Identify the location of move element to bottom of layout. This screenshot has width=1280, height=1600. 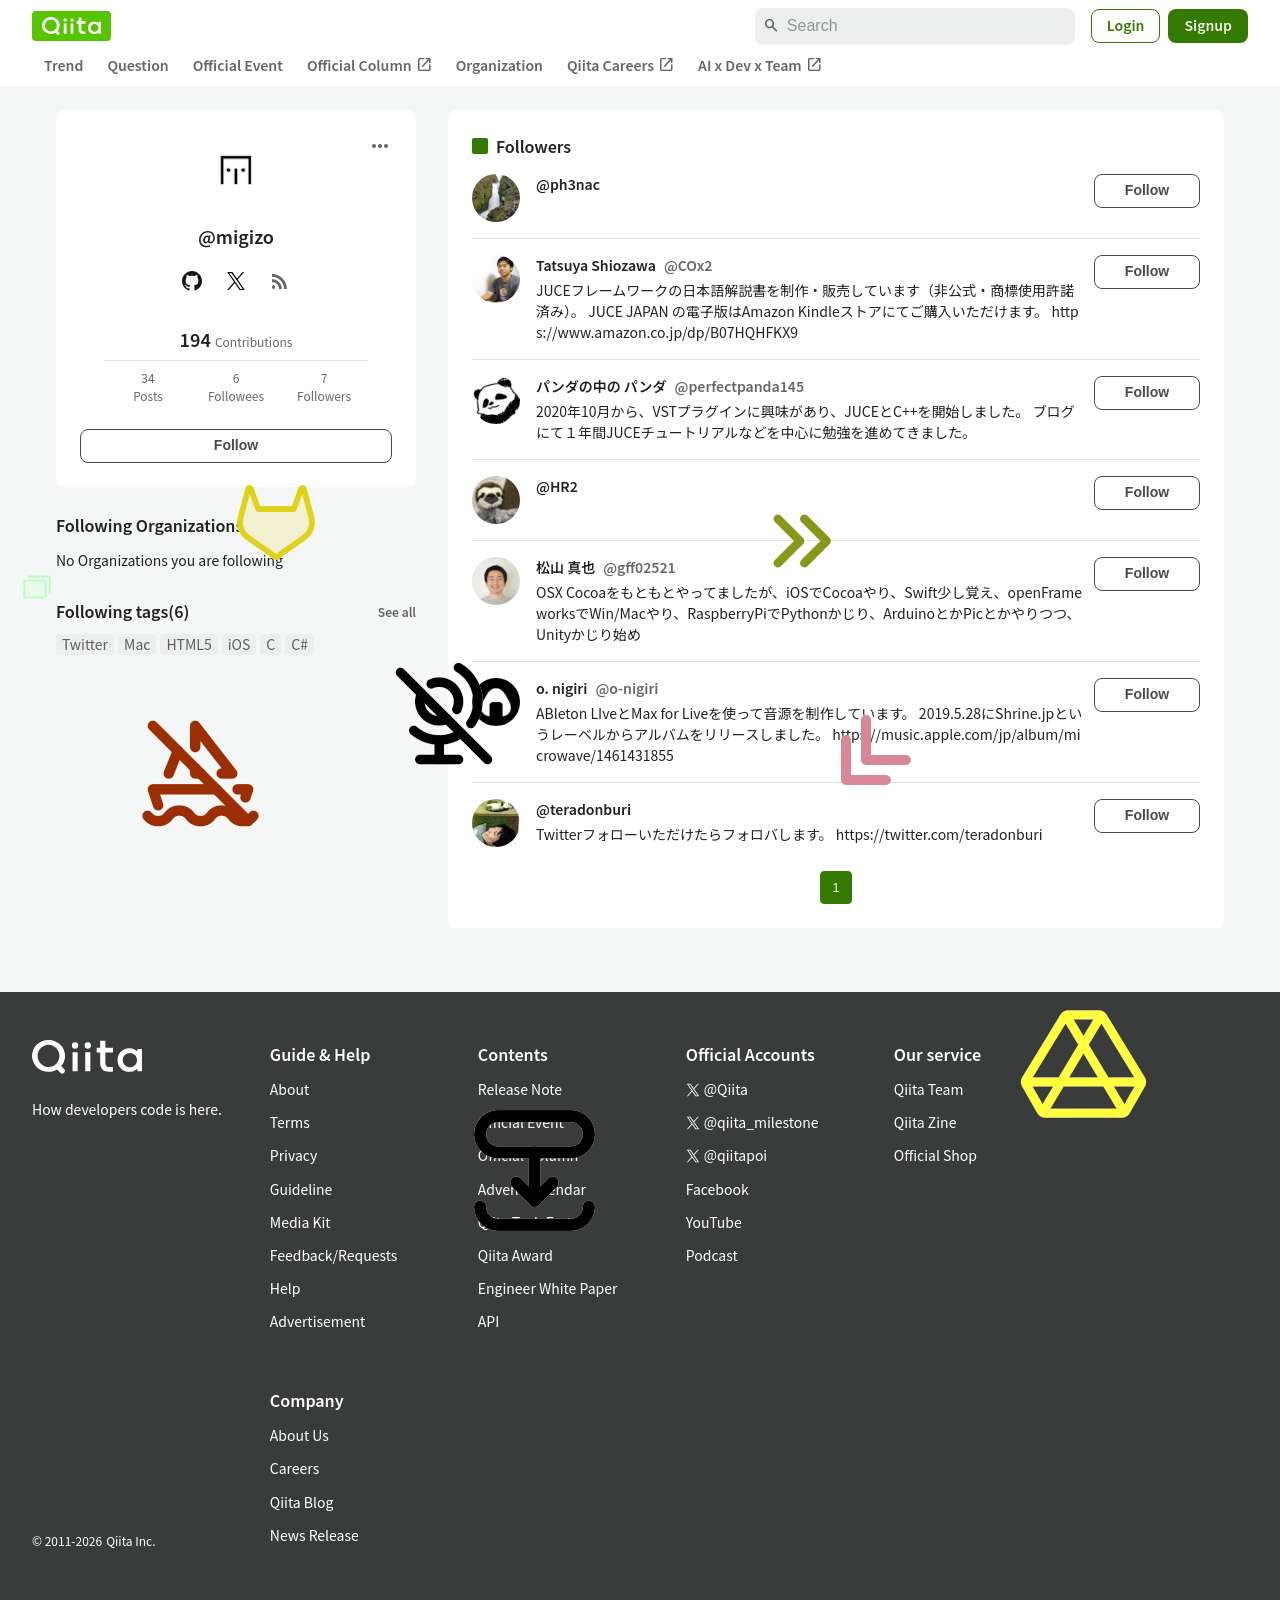
(534, 1170).